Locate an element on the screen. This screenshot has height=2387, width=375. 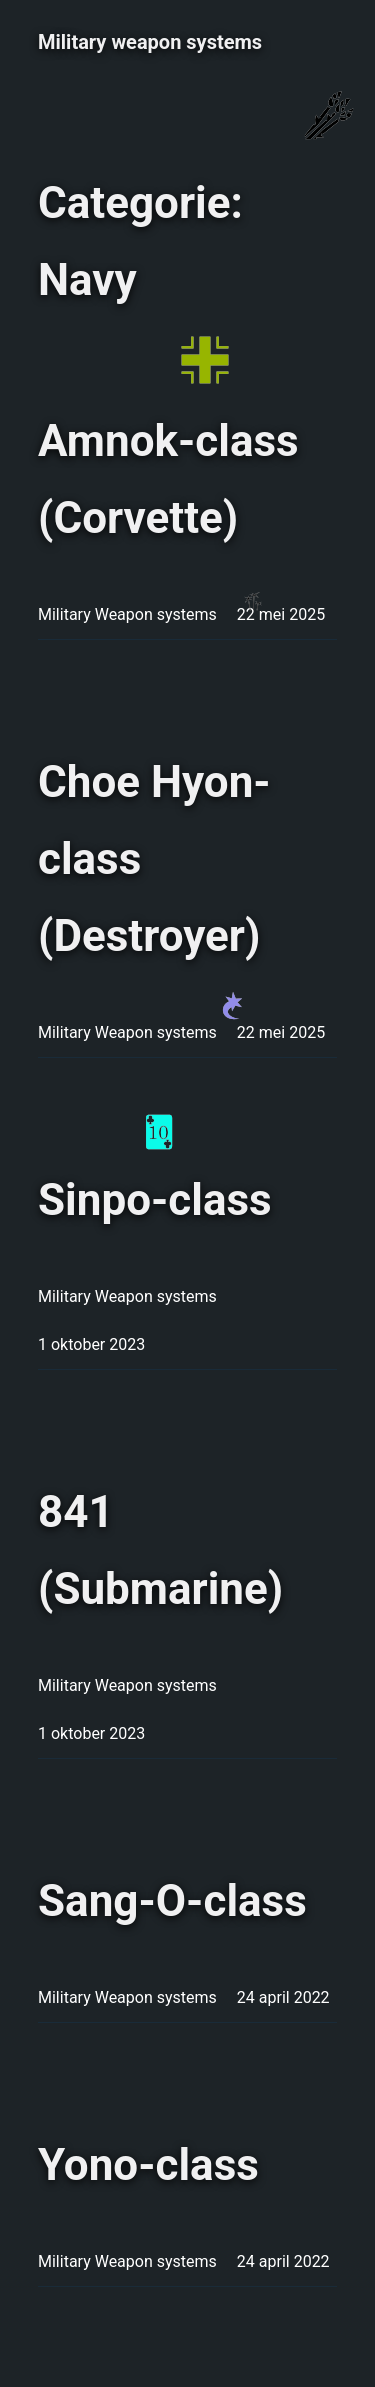
ten of clubs playing card is located at coordinates (159, 1132).